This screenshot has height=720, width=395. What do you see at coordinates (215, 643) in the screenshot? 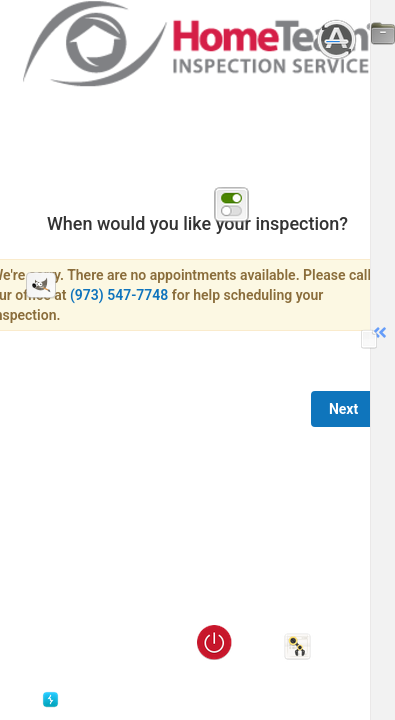
I see `shut down or power off the system` at bounding box center [215, 643].